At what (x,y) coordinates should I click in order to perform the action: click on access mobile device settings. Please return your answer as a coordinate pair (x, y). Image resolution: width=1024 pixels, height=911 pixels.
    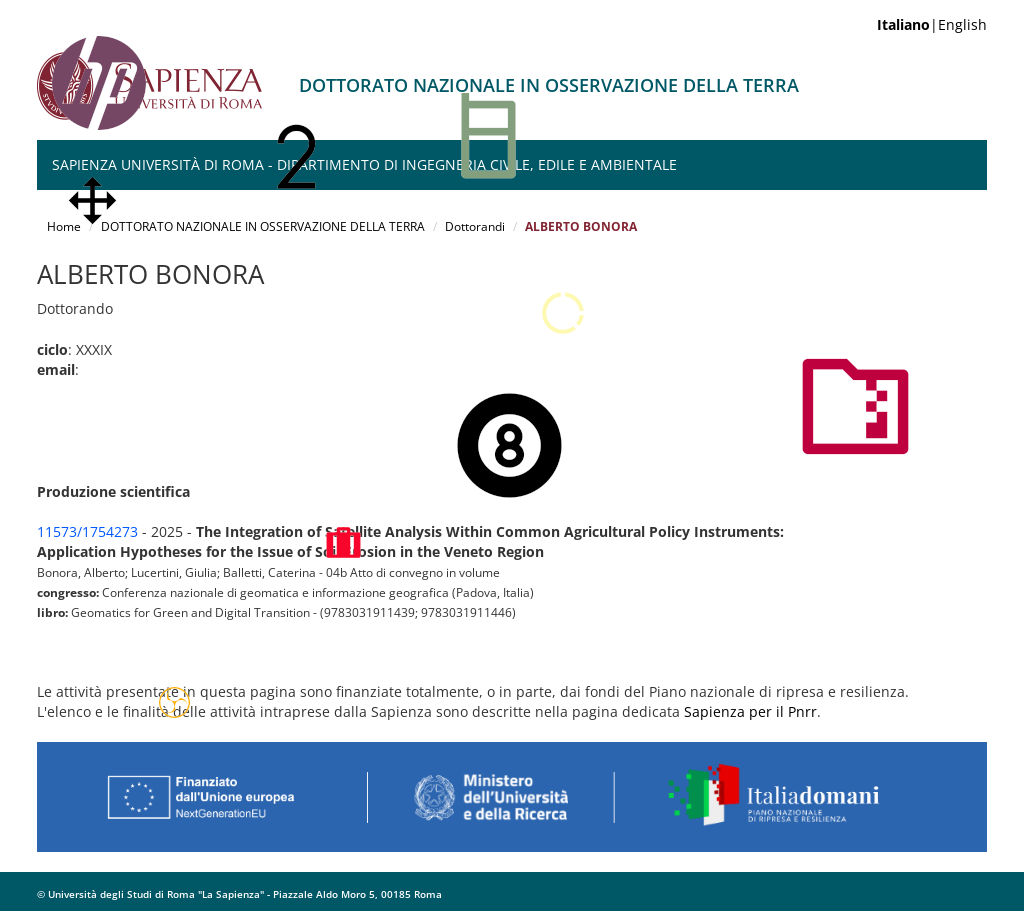
    Looking at the image, I should click on (488, 139).